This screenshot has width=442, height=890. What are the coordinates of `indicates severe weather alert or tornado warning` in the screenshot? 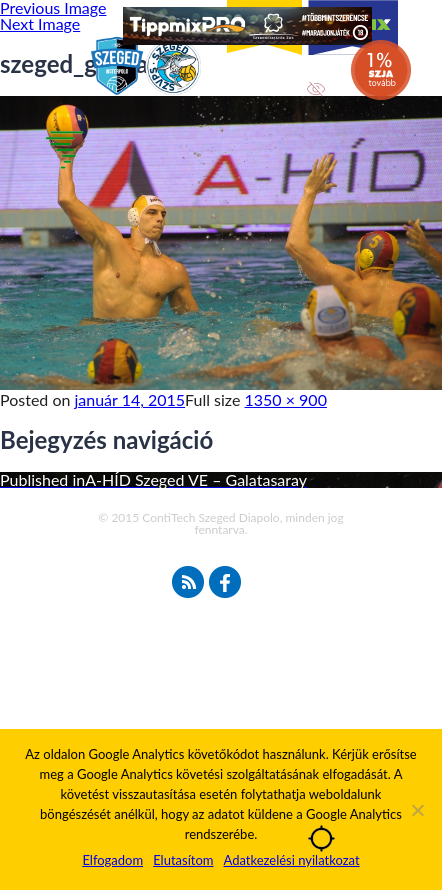 It's located at (64, 148).